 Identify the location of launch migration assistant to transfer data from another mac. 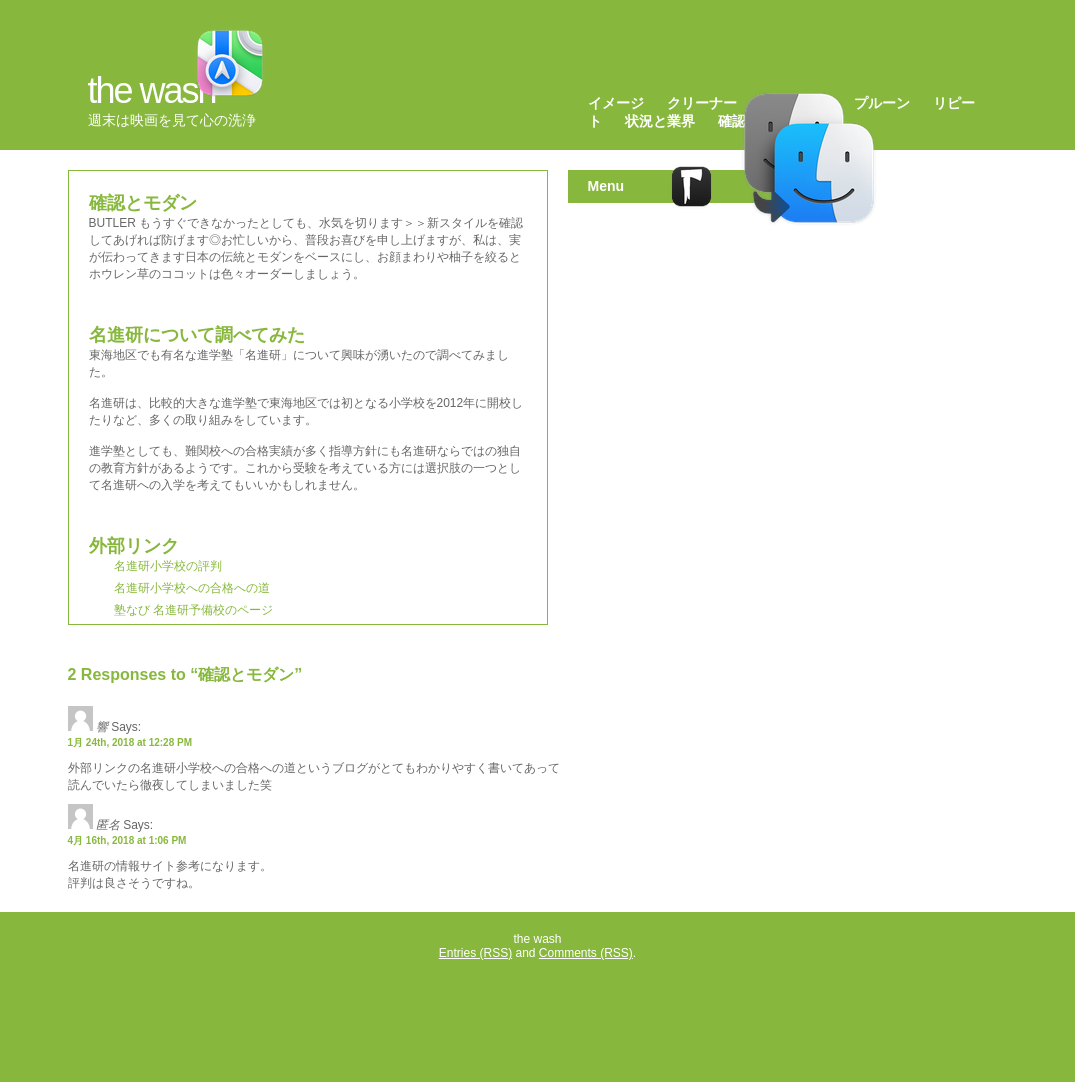
(809, 158).